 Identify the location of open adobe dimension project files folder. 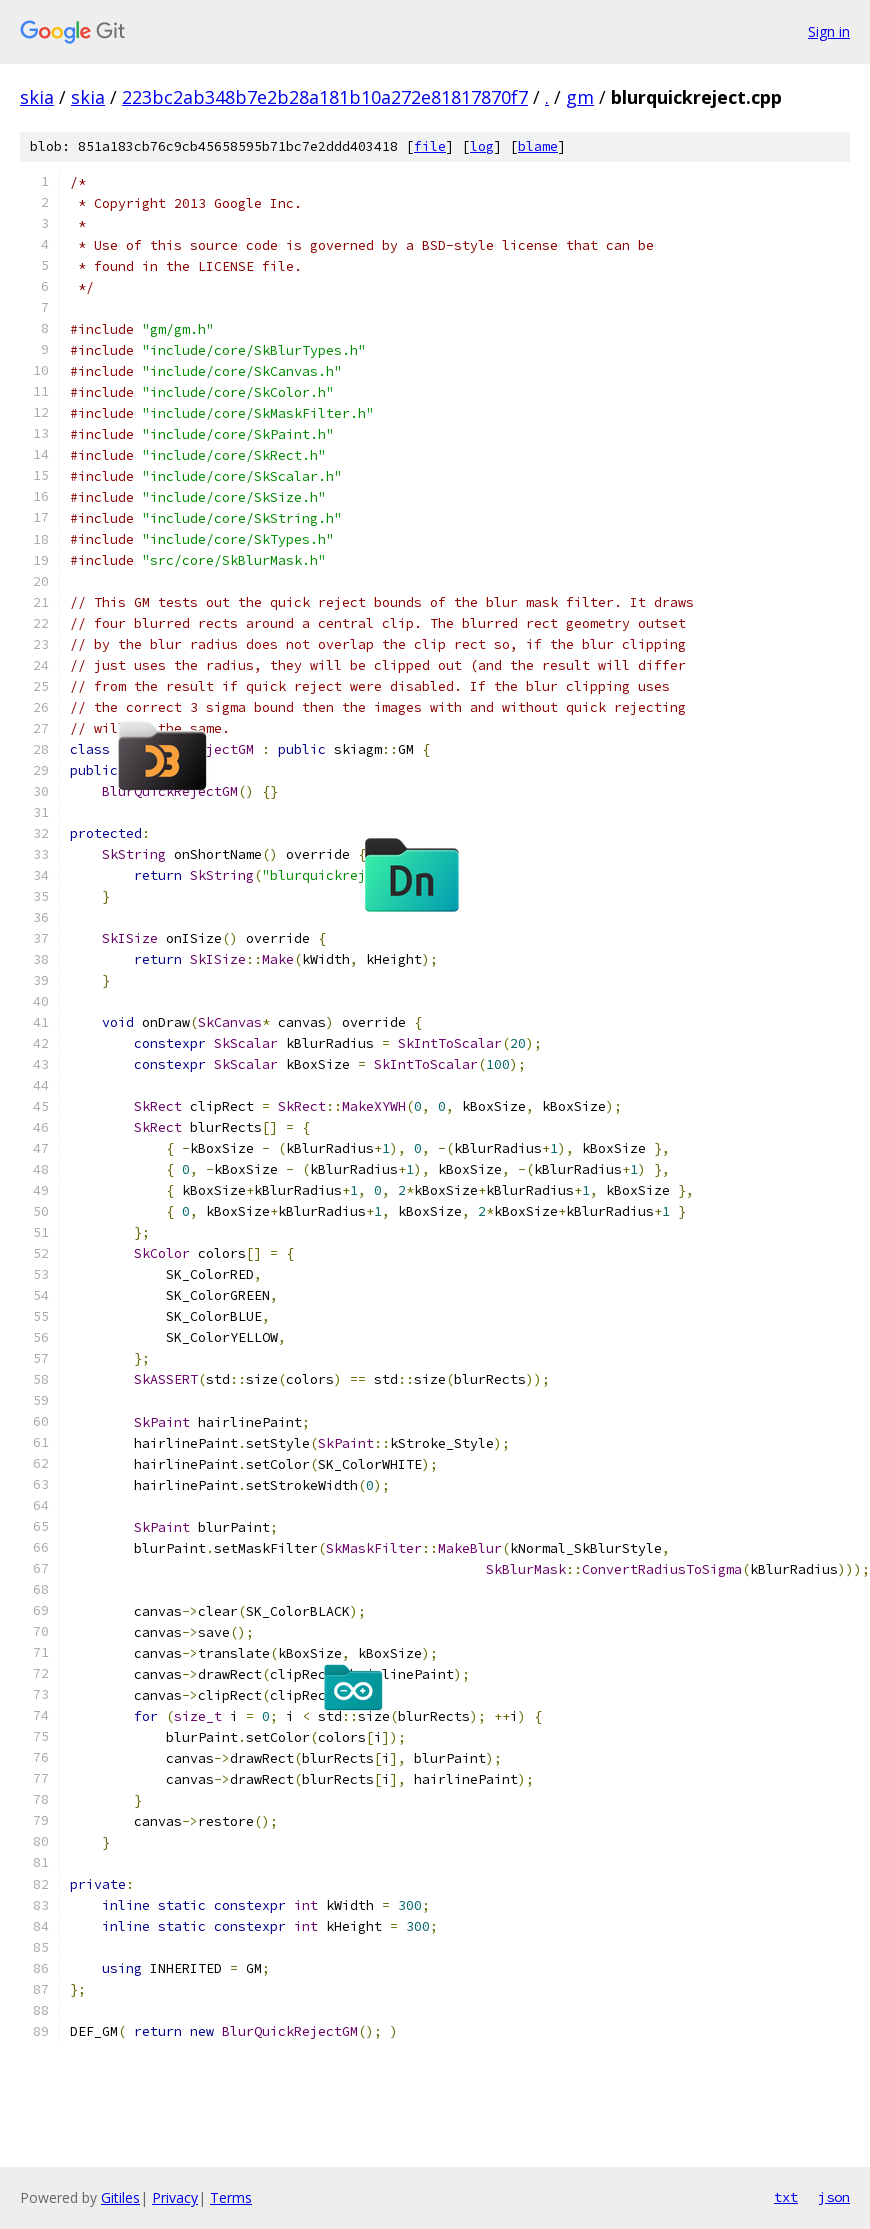
(411, 877).